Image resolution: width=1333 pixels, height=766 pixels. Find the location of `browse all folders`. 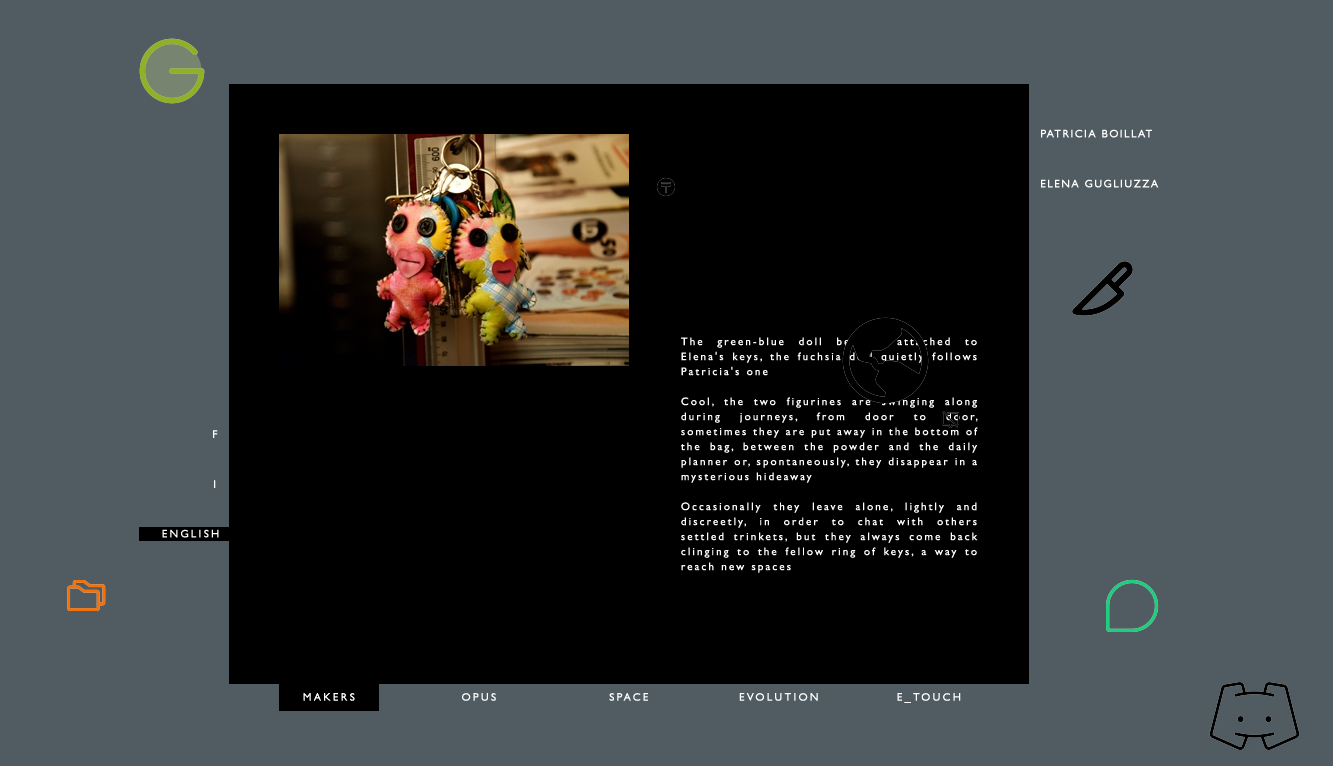

browse all folders is located at coordinates (85, 595).